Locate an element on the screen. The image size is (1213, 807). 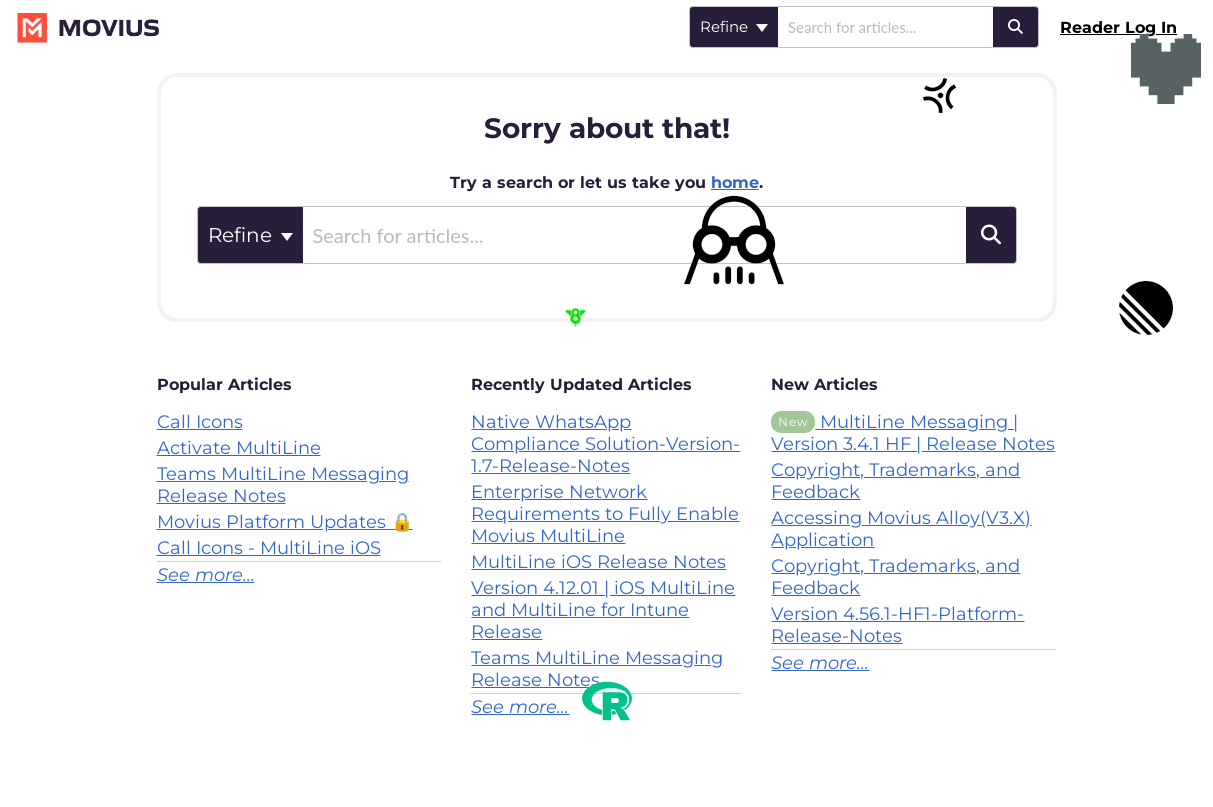
launch undertale game is located at coordinates (1166, 69).